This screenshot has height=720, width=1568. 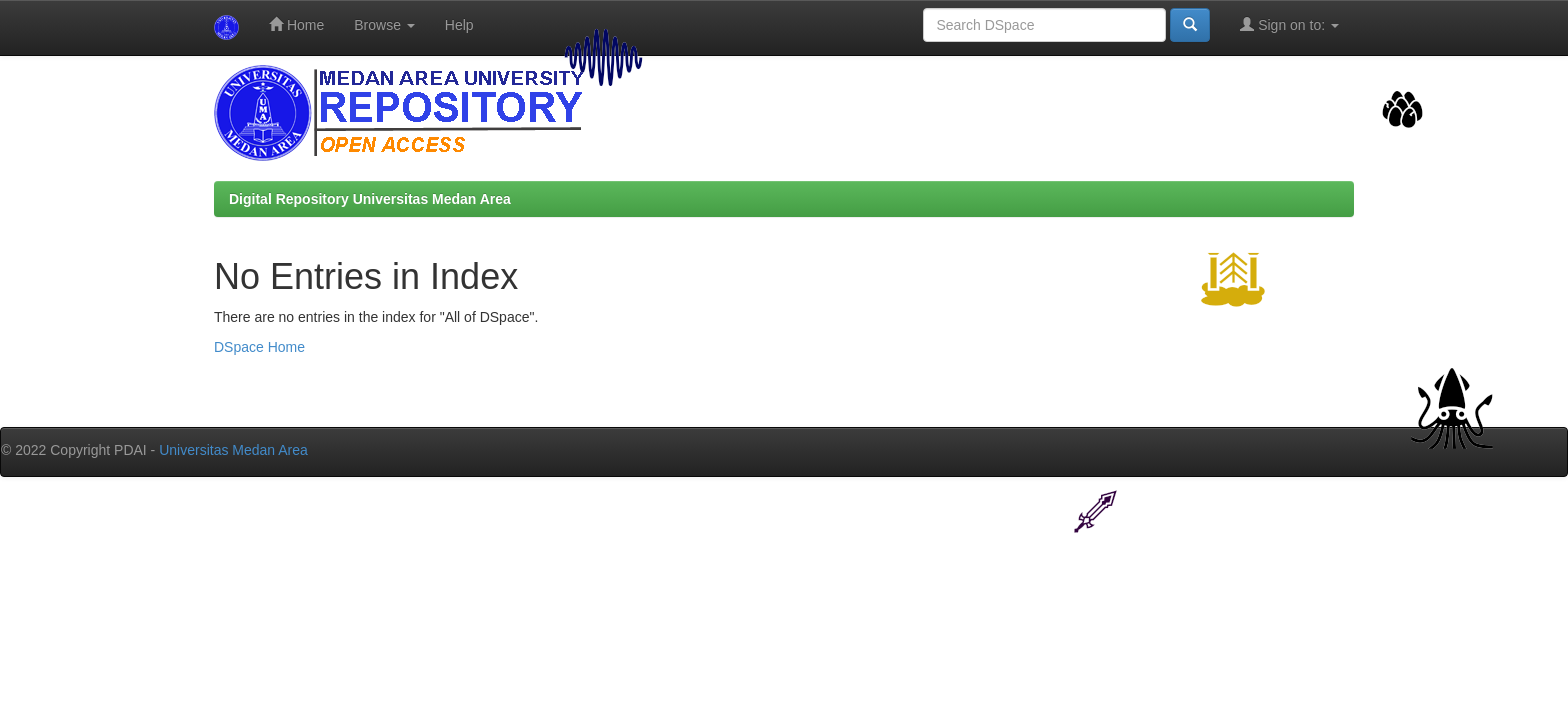 I want to click on access afterlife or celestial realm in game, so click(x=1233, y=279).